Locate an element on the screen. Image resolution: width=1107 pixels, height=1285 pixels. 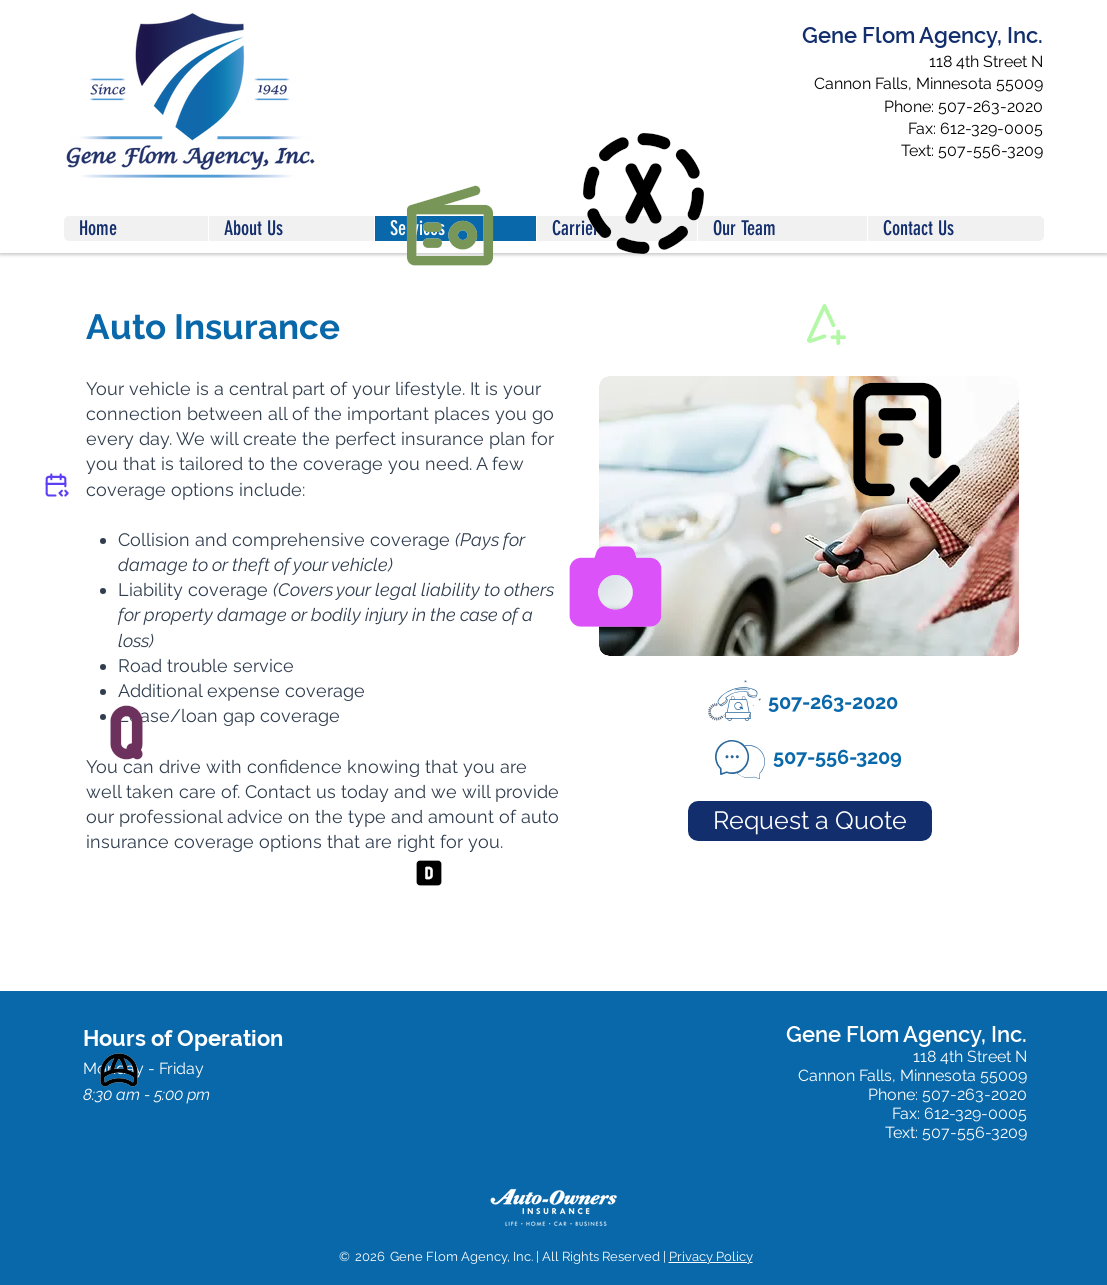
indicates a label or category starting with "q" is located at coordinates (126, 732).